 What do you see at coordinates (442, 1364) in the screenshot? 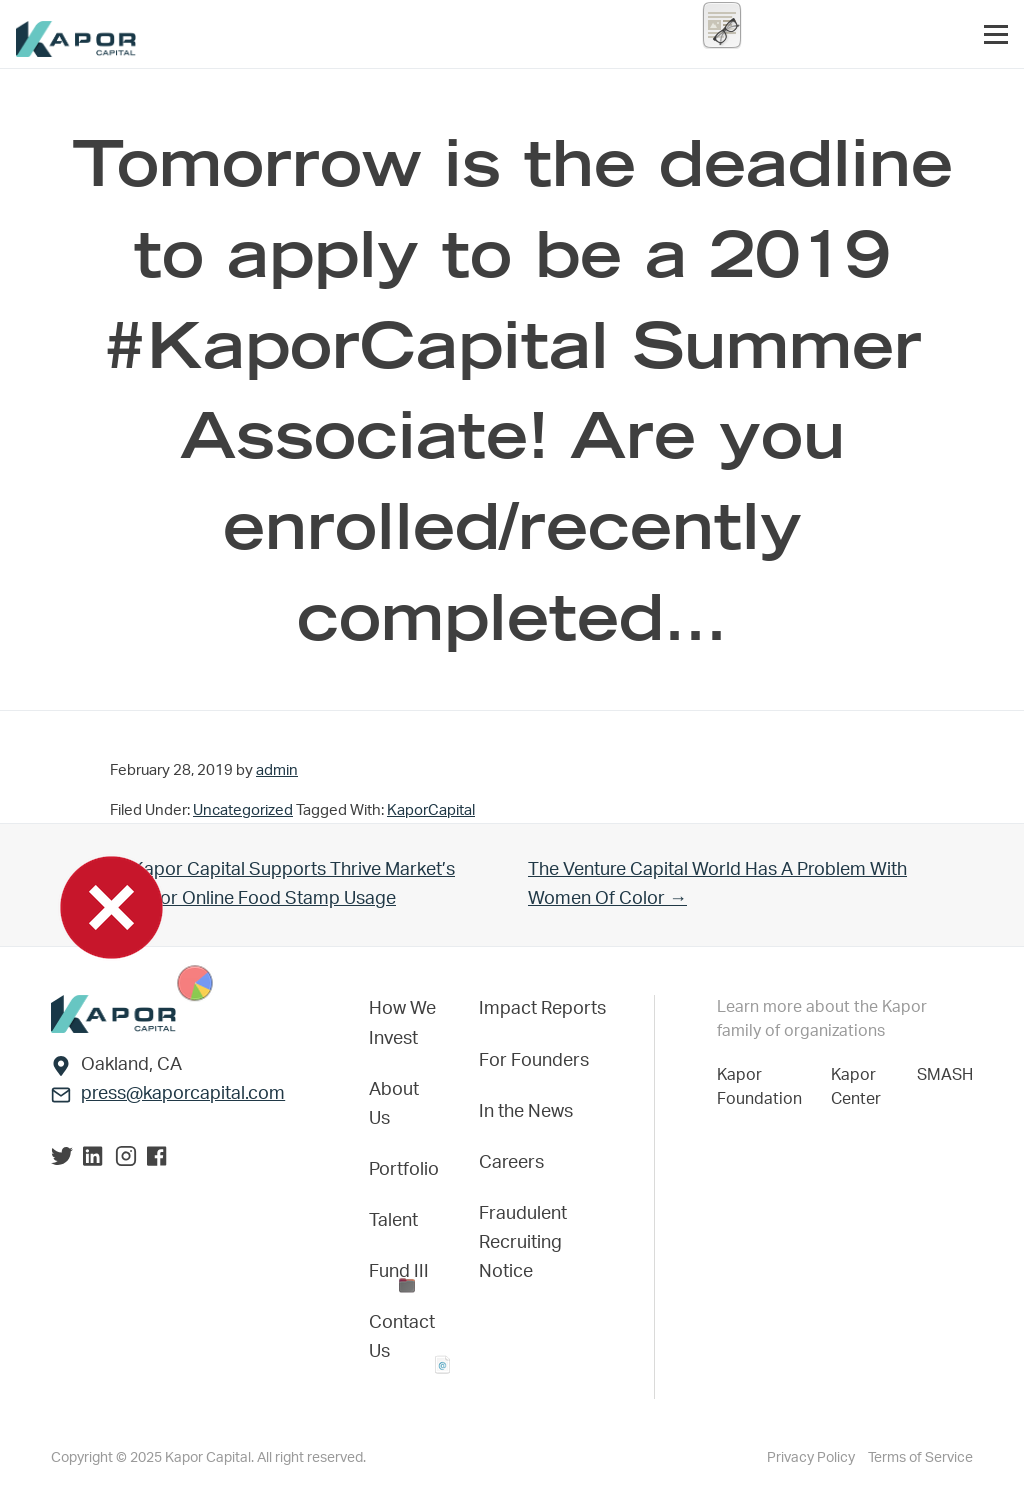
I see `an email message file` at bounding box center [442, 1364].